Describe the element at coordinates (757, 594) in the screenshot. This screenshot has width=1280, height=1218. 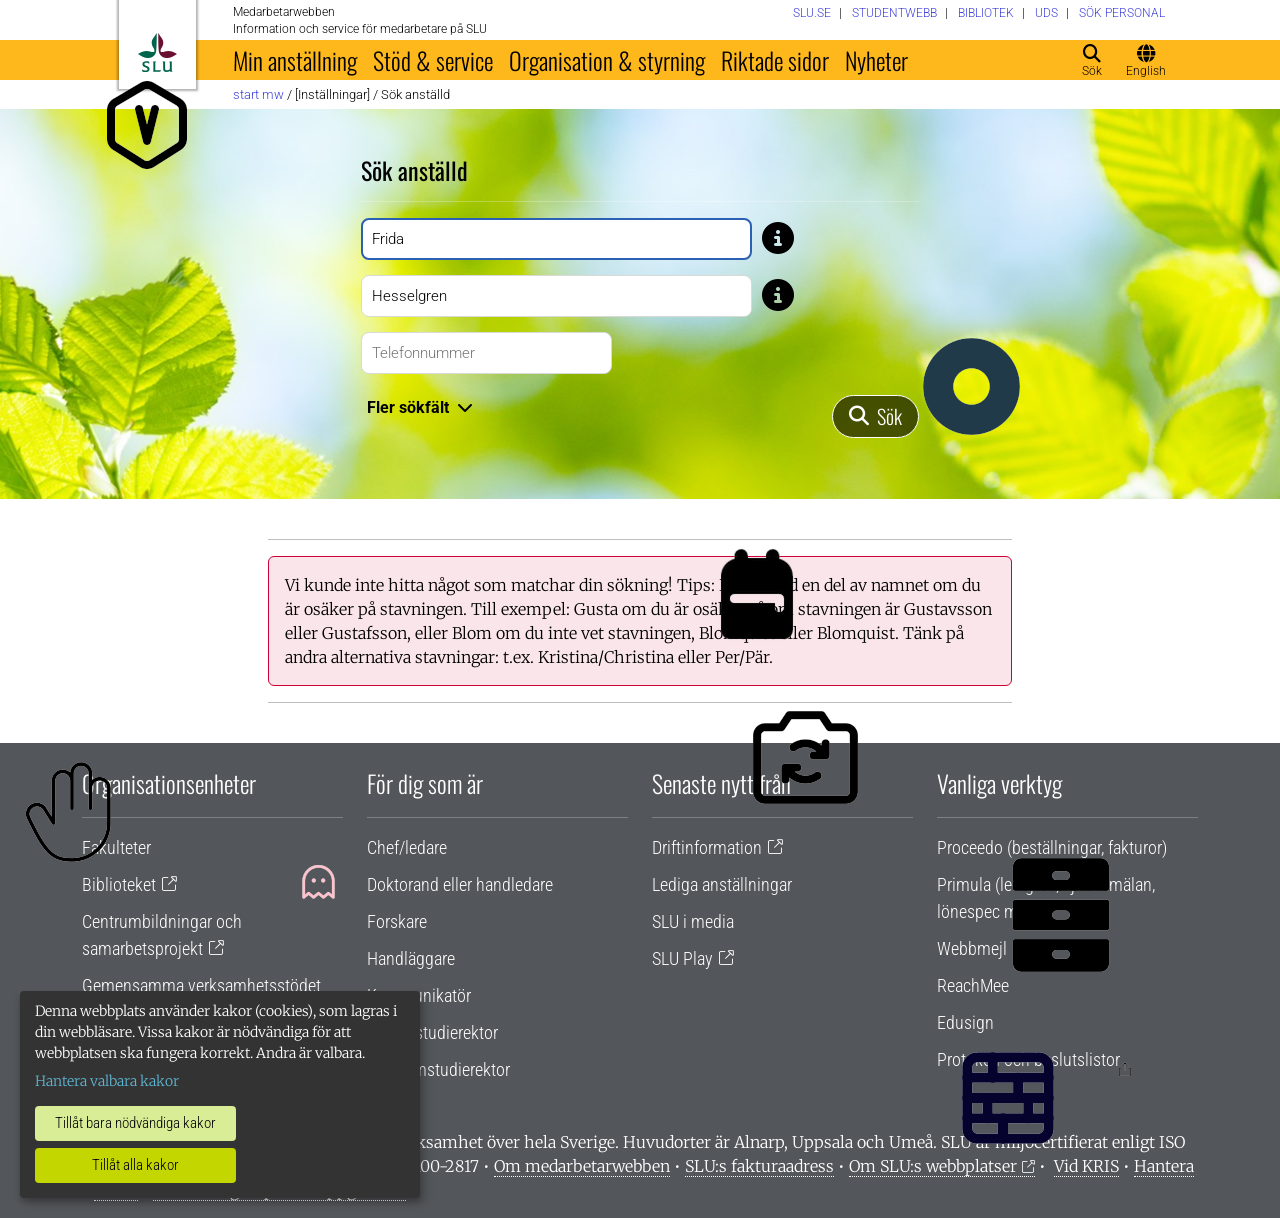
I see `access your backpack or bag inventory` at that location.